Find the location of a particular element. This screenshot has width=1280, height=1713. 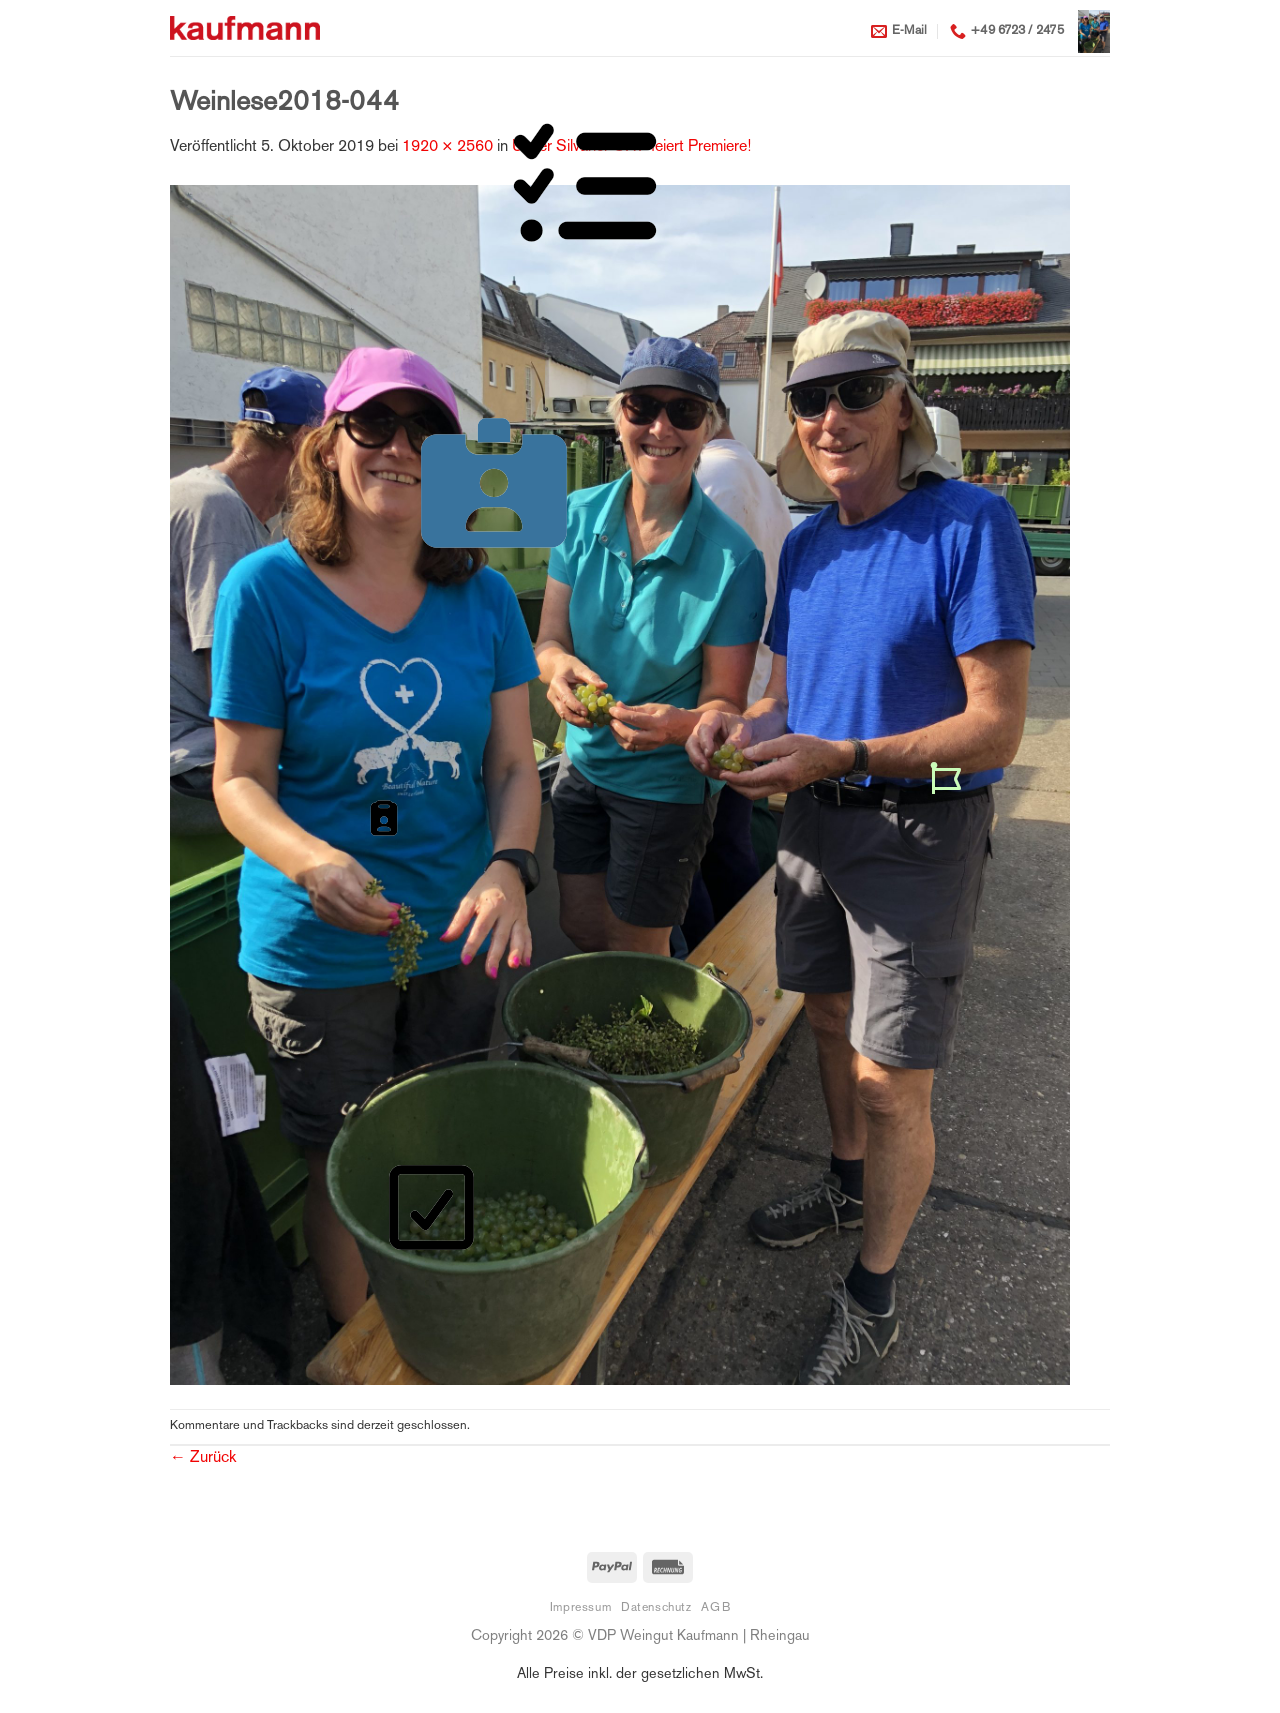

view your employee or member ID badge is located at coordinates (494, 491).